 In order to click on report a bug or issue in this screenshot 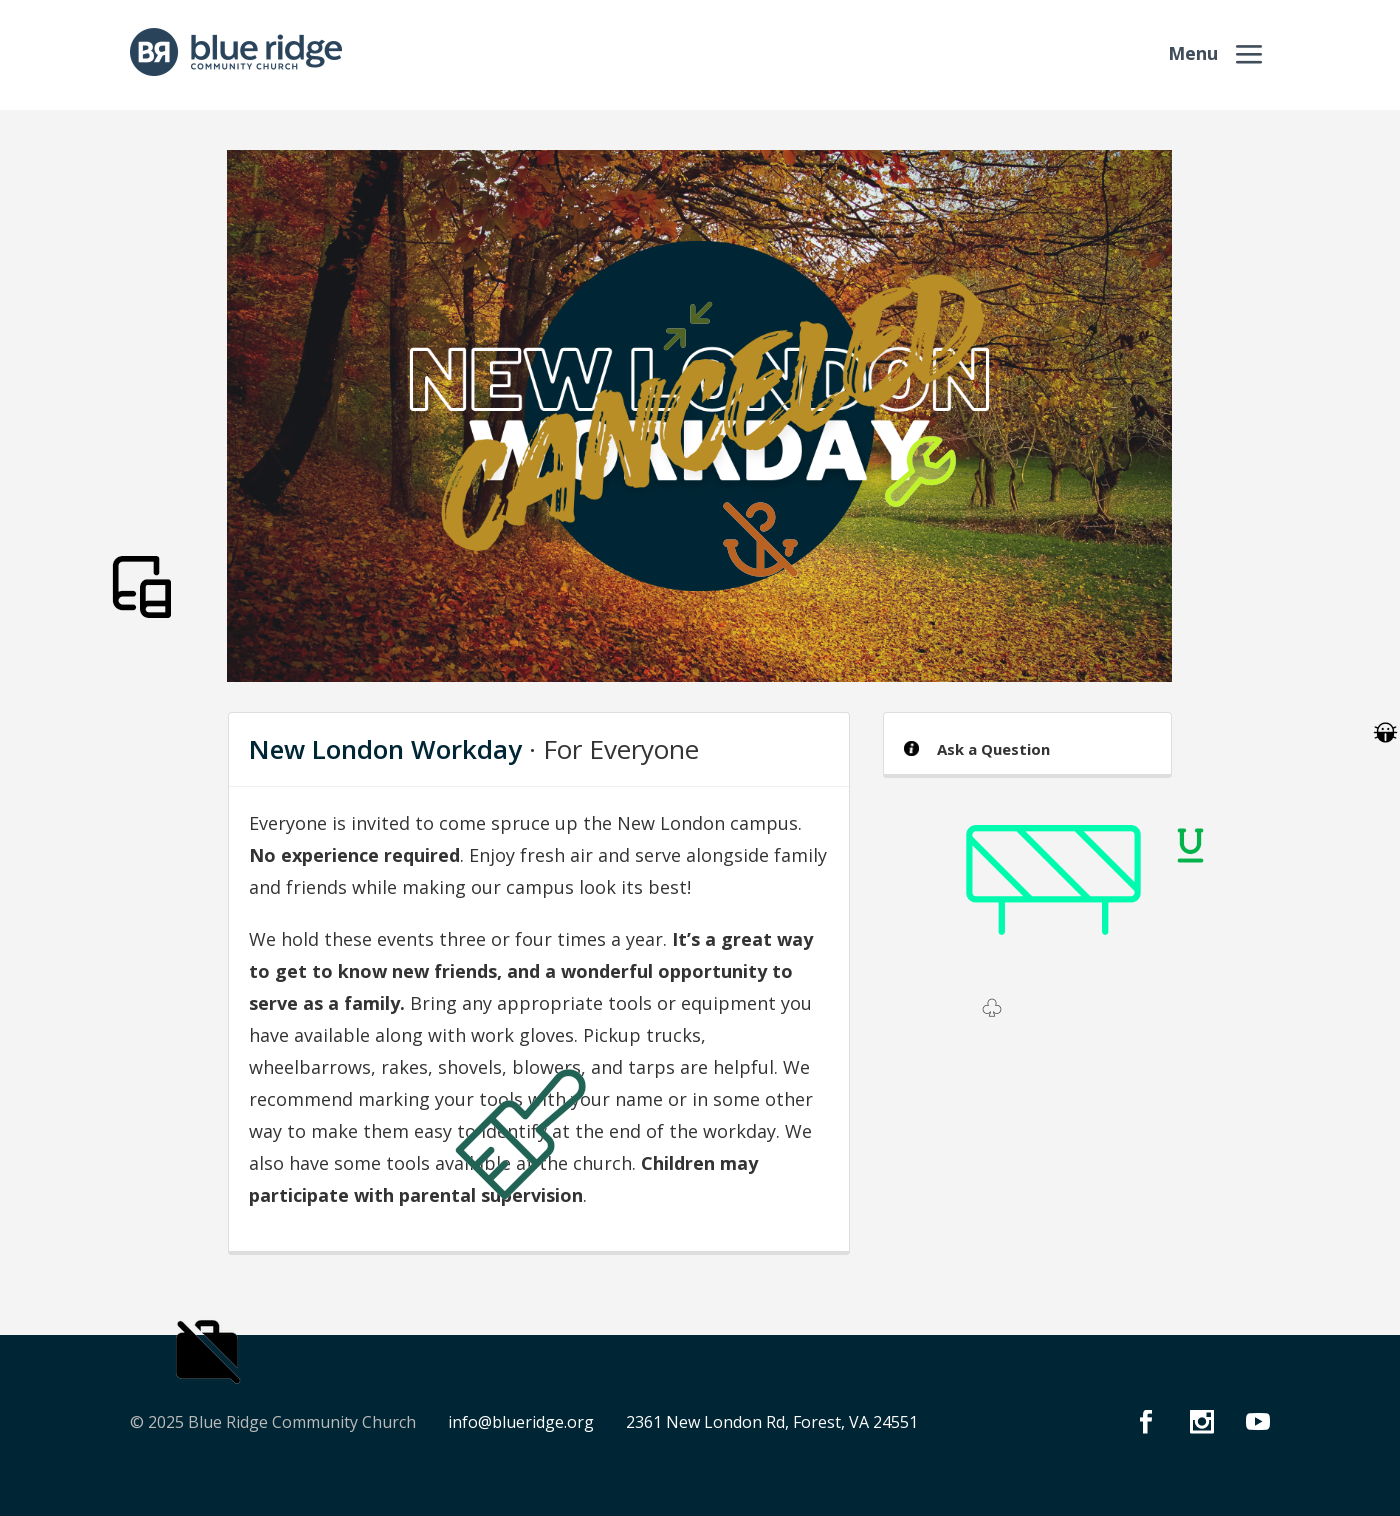, I will do `click(1385, 732)`.